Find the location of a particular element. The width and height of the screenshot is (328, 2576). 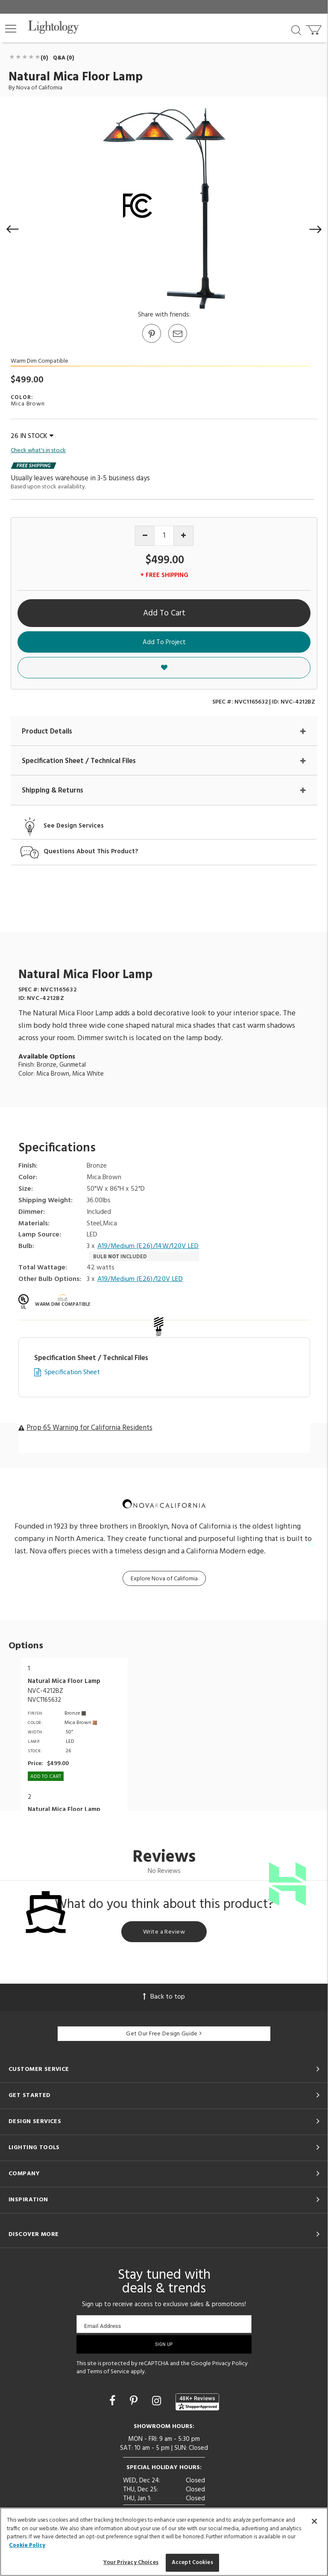

Hostinger web hosting service logo is located at coordinates (287, 1884).